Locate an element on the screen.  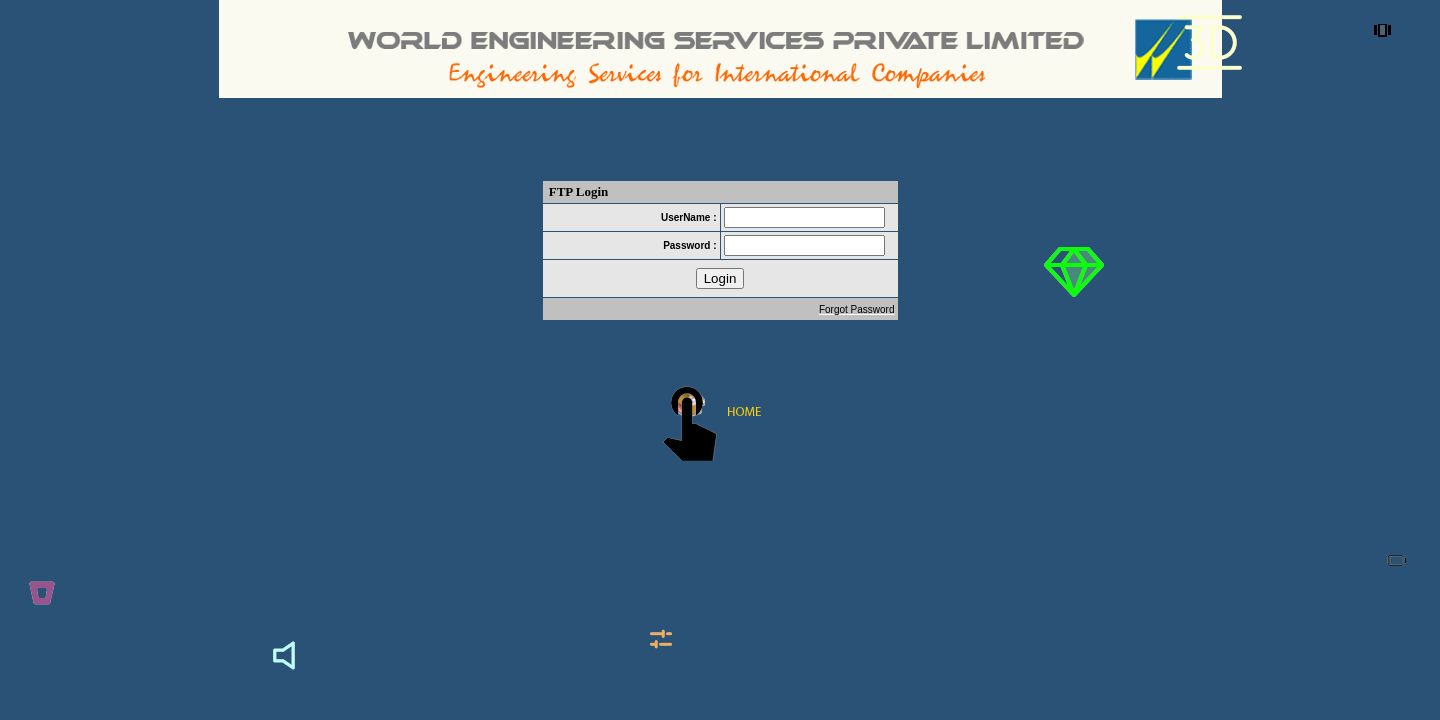
view content in carousel or slideshow mode is located at coordinates (1382, 30).